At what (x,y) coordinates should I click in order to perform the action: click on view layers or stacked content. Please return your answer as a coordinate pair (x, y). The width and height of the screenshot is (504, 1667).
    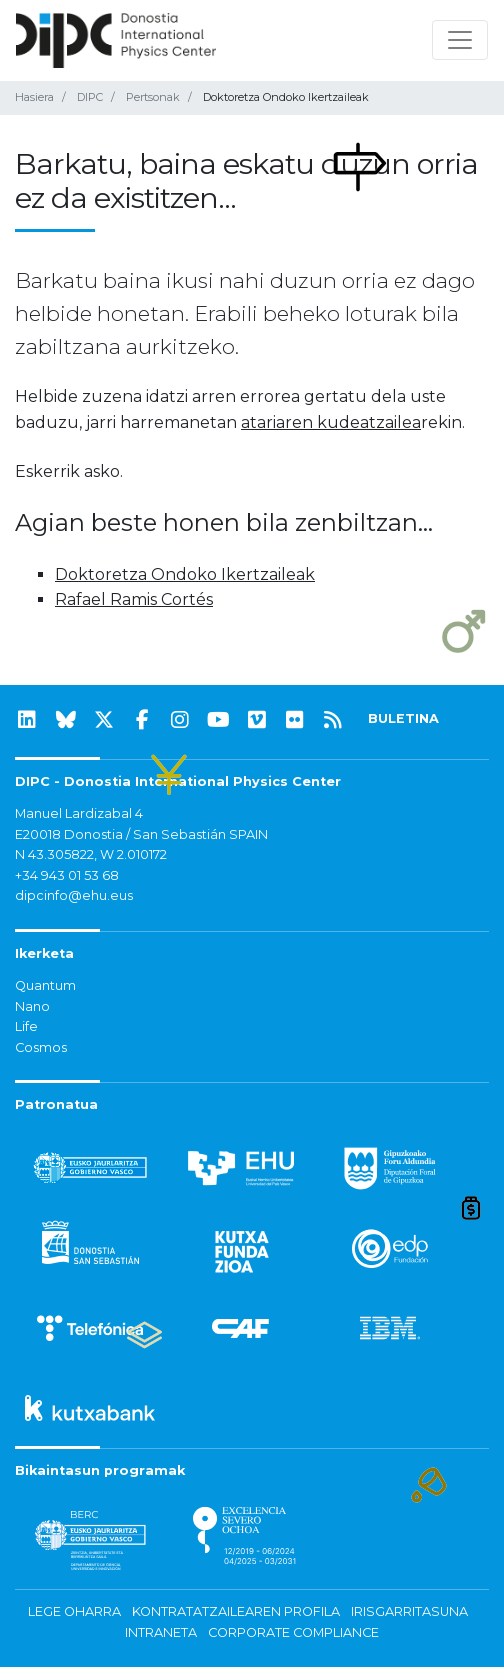
    Looking at the image, I should click on (144, 1335).